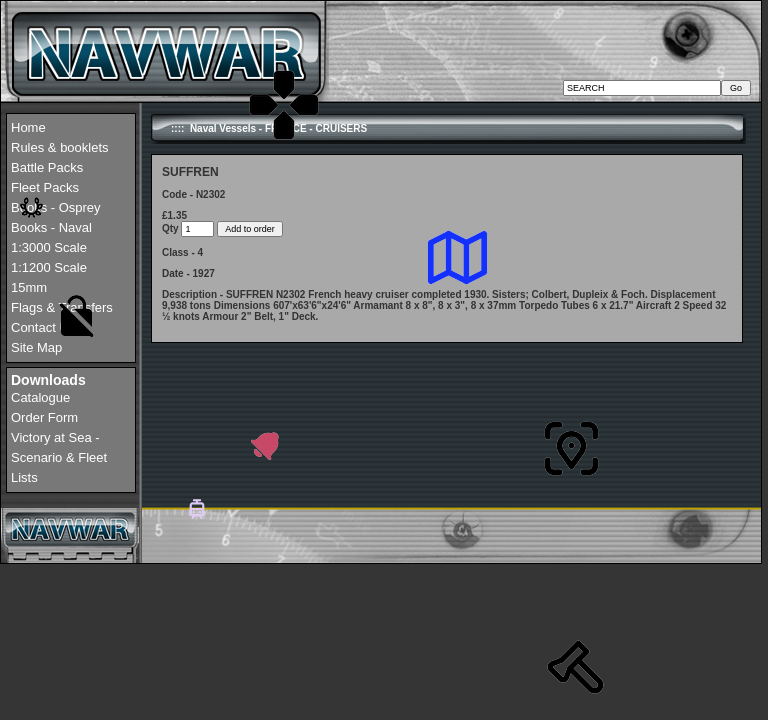  Describe the element at coordinates (197, 509) in the screenshot. I see `view tram or light rail transit options` at that location.